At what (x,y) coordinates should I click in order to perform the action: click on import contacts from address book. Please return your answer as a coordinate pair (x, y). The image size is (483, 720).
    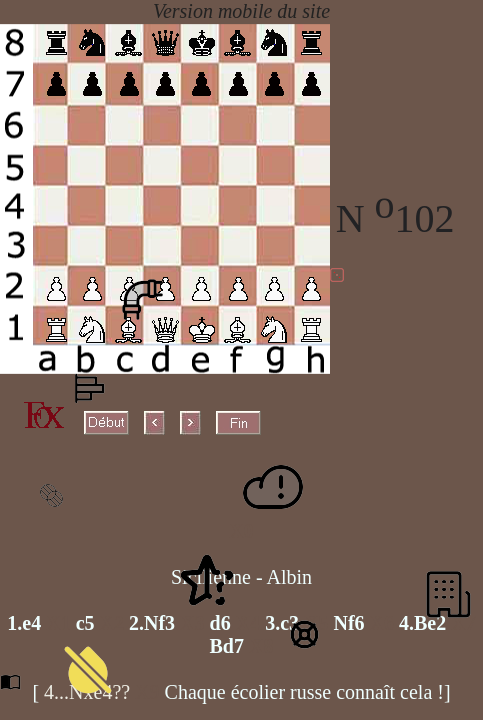
    Looking at the image, I should click on (10, 681).